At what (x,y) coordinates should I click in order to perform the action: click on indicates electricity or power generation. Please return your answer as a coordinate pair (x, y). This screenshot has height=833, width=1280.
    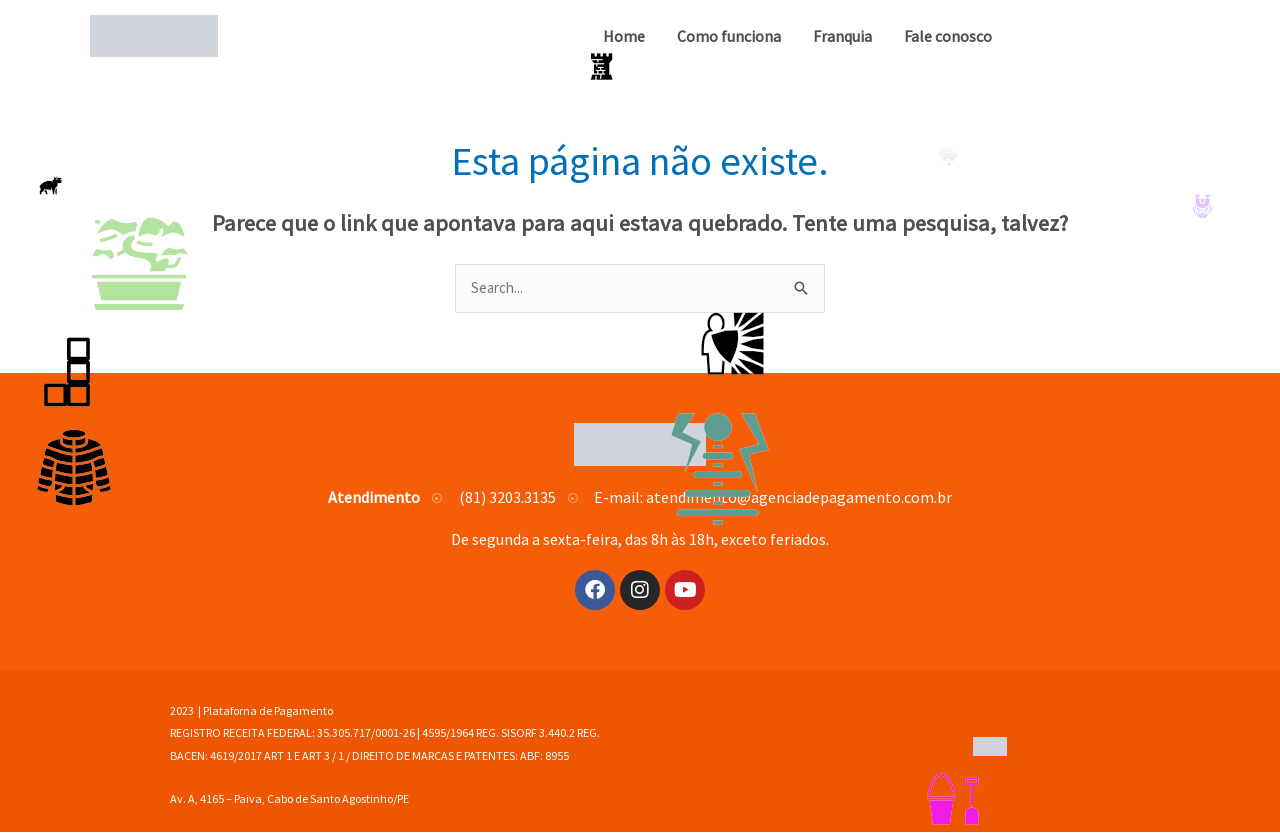
    Looking at the image, I should click on (718, 469).